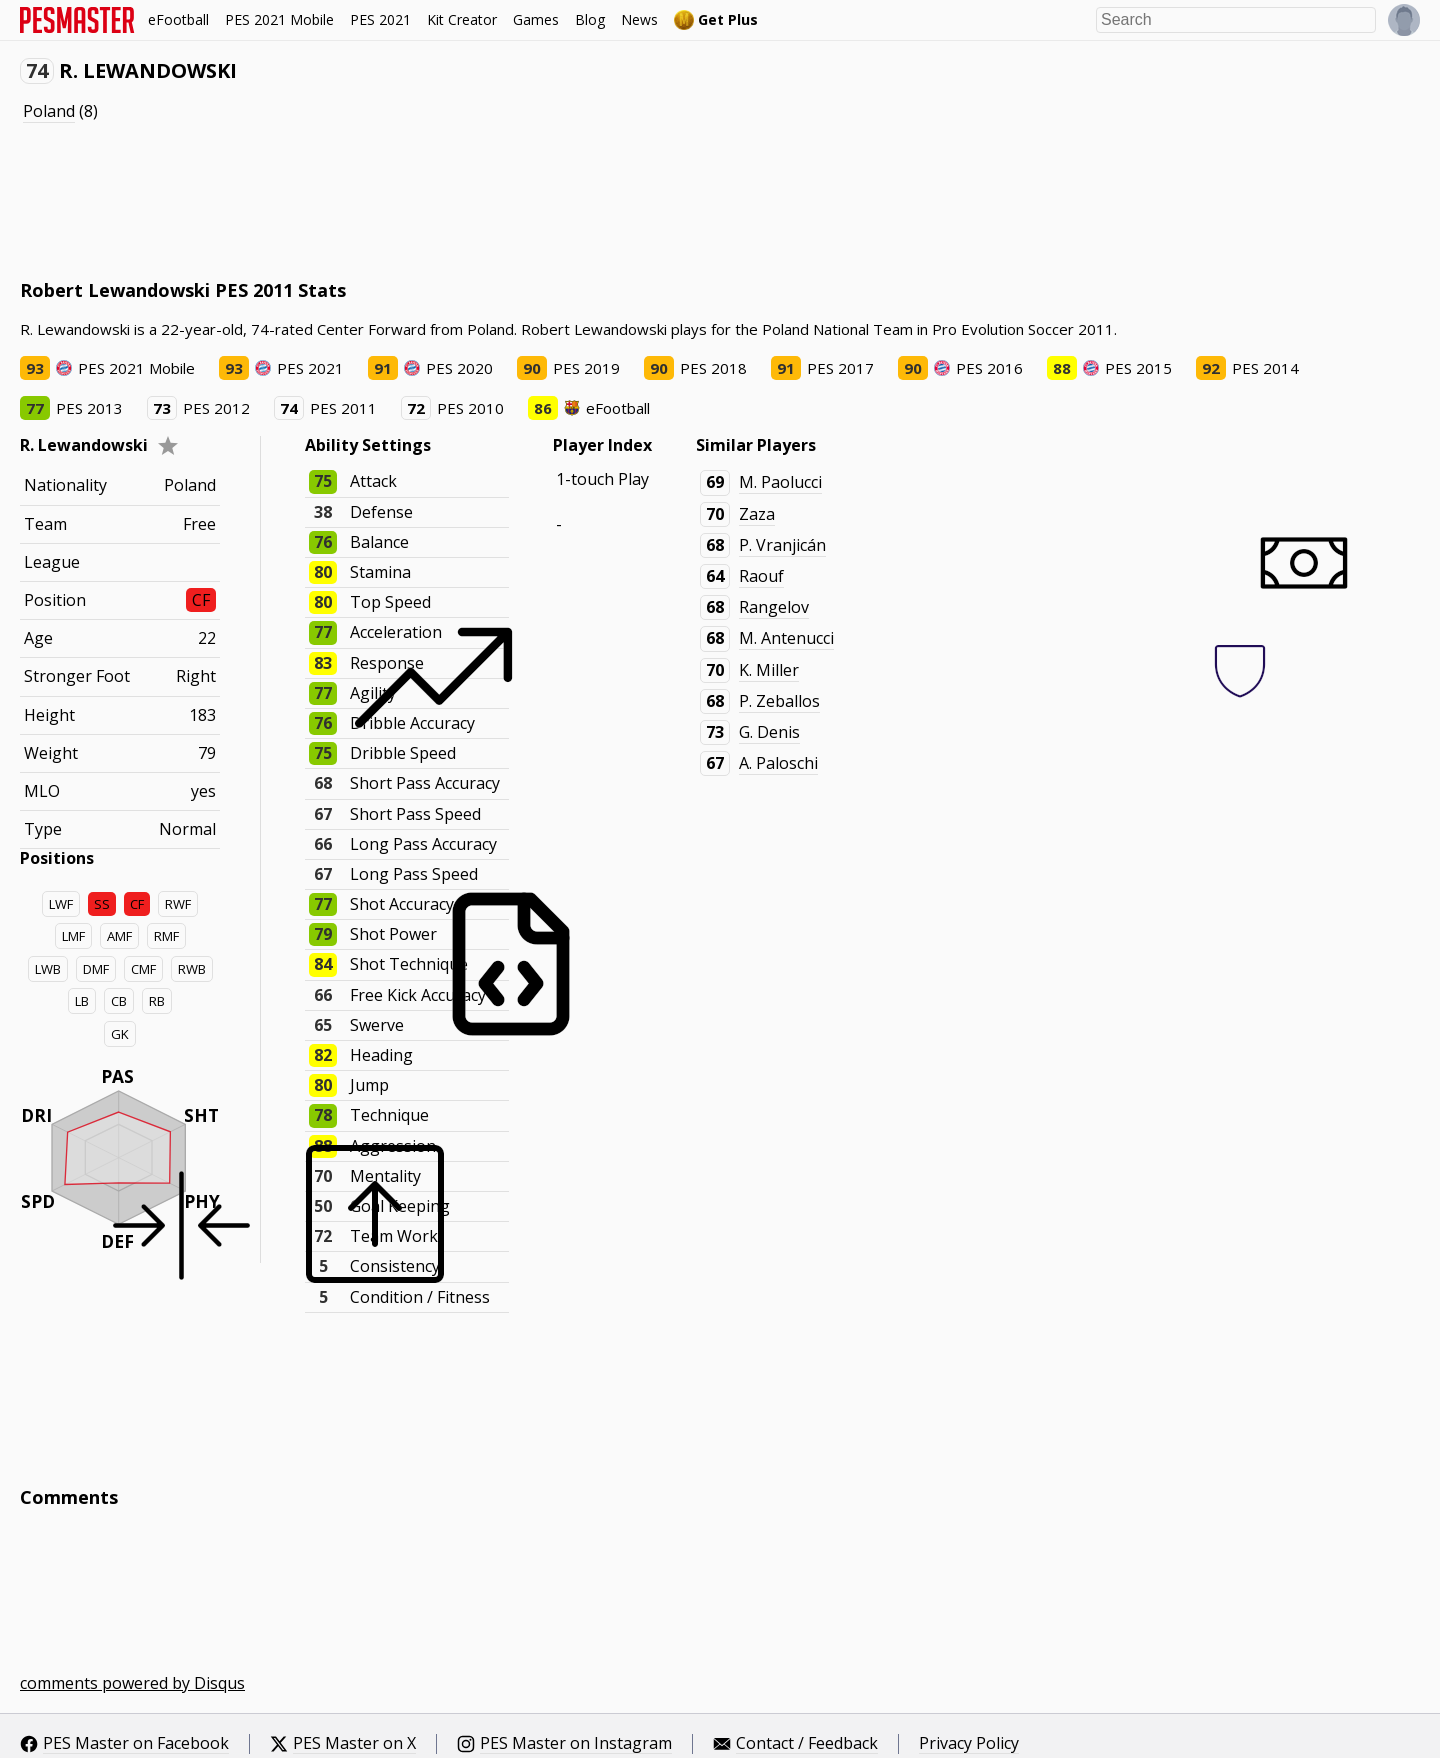 Image resolution: width=1440 pixels, height=1758 pixels. What do you see at coordinates (181, 1225) in the screenshot?
I see `collapse or compress content horizontally` at bounding box center [181, 1225].